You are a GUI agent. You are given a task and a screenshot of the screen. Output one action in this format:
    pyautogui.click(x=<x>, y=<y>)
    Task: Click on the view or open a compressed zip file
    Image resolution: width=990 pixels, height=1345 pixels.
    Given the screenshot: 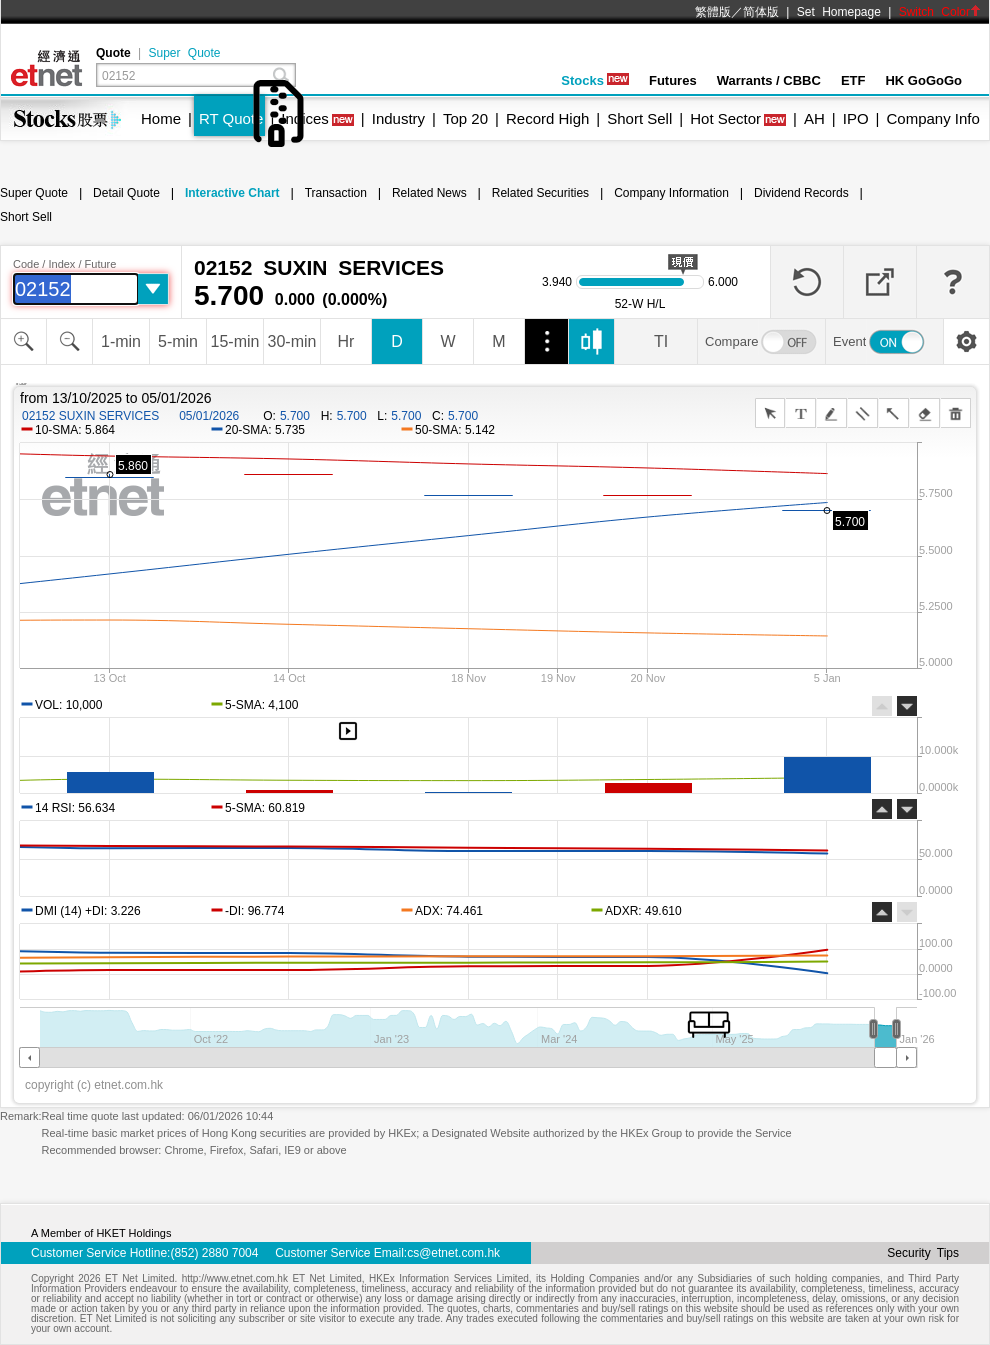 What is the action you would take?
    pyautogui.click(x=278, y=113)
    